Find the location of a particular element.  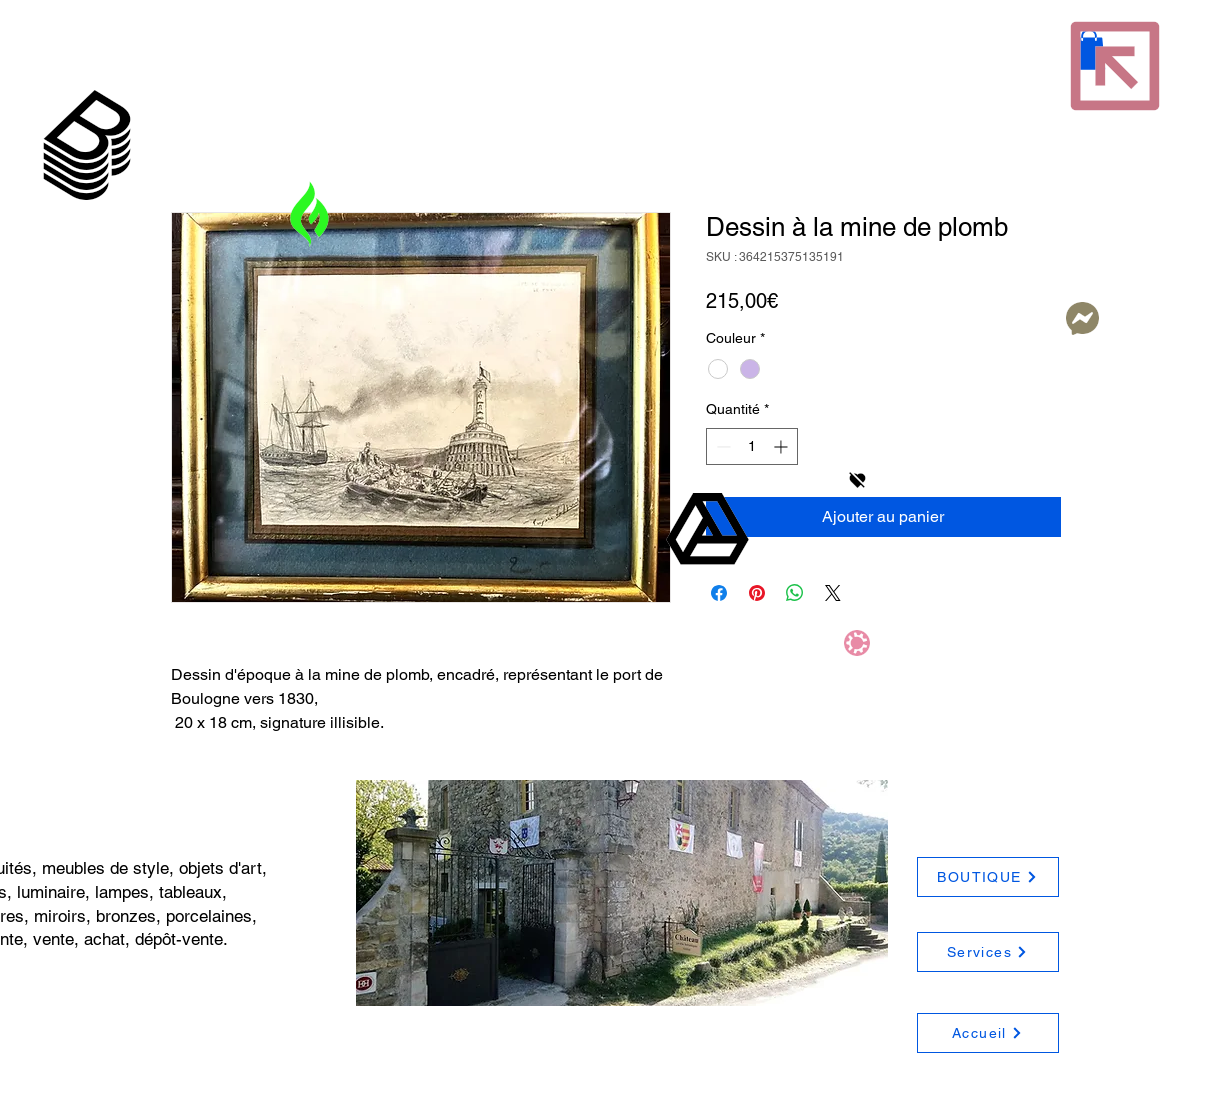

backstage developer portal logo is located at coordinates (87, 145).